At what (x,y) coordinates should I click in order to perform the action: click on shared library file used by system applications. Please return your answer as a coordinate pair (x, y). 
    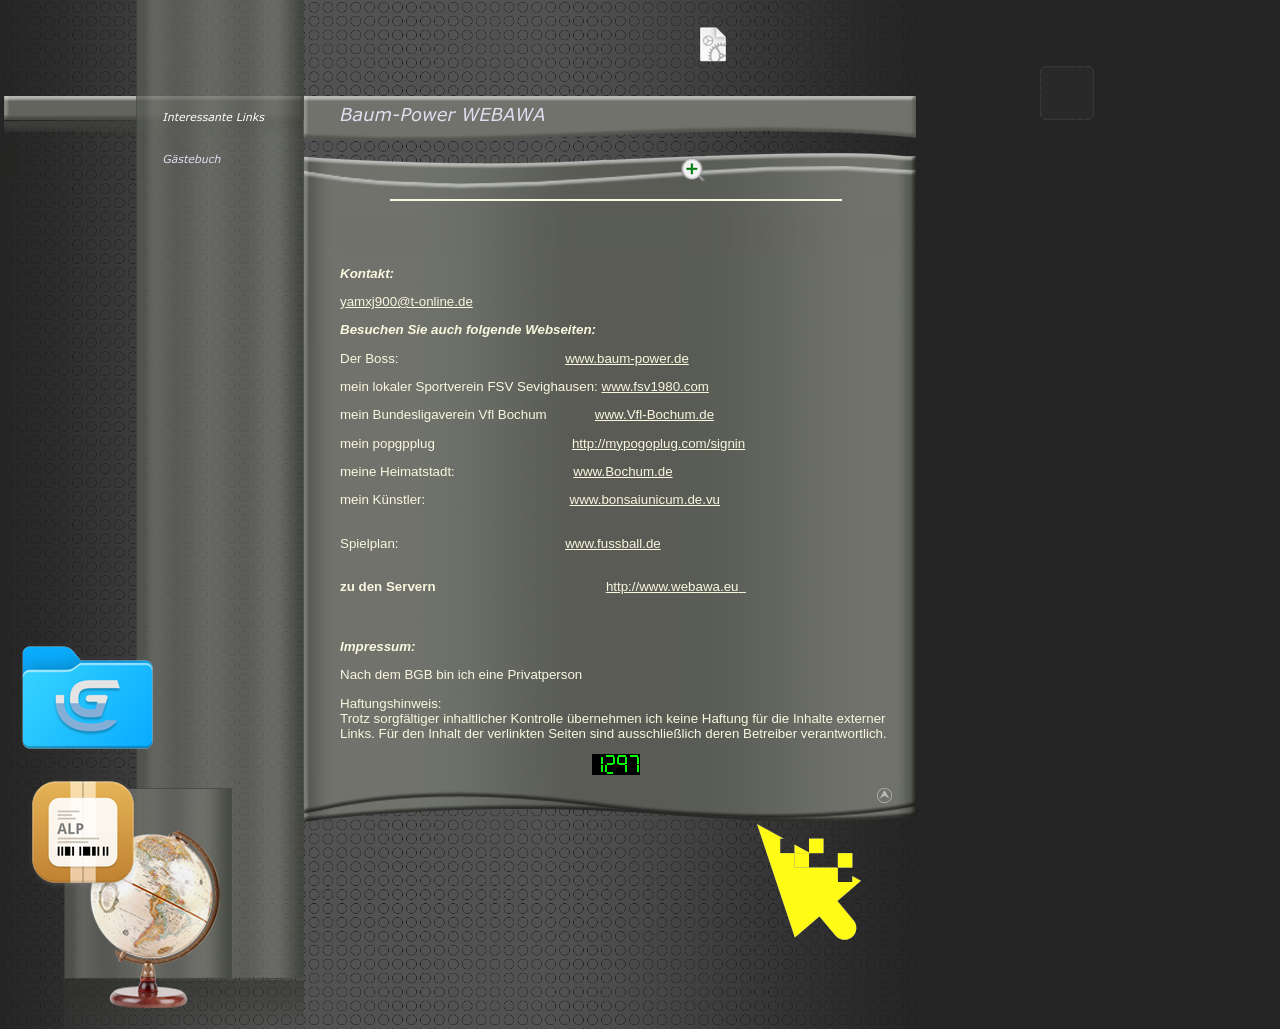
    Looking at the image, I should click on (713, 45).